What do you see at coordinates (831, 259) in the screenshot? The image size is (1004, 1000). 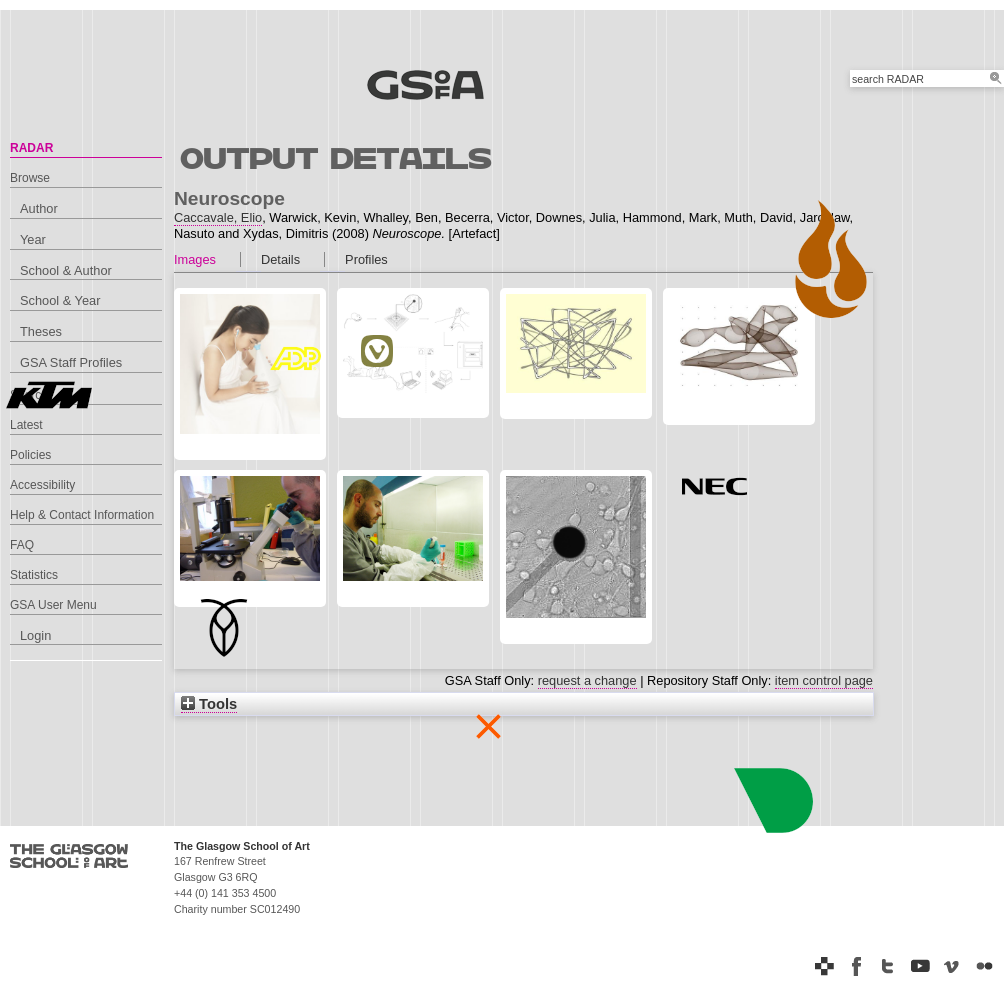 I see `backblaze cloud backup service logo` at bounding box center [831, 259].